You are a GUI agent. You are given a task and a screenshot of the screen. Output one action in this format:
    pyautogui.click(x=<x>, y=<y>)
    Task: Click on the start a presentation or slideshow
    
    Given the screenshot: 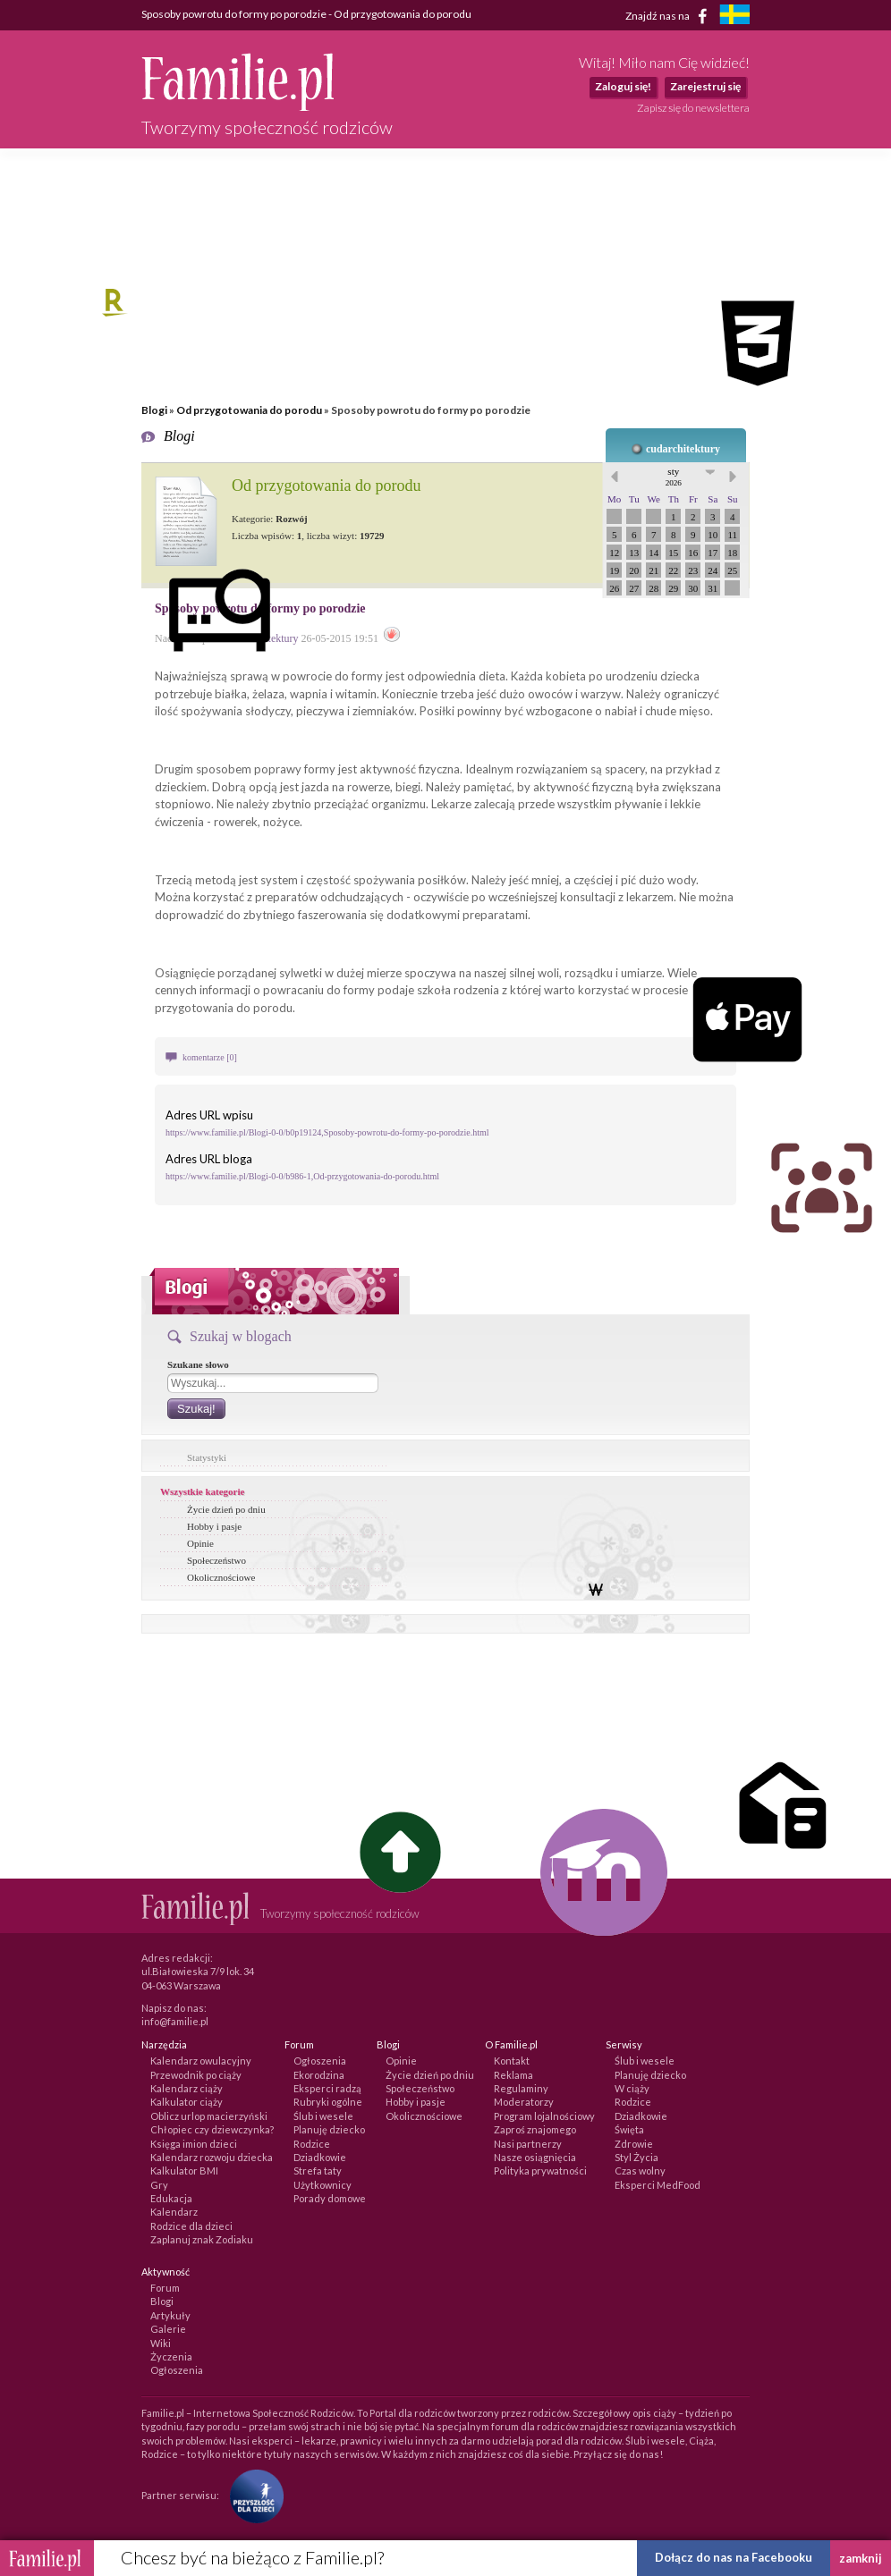 What is the action you would take?
    pyautogui.click(x=219, y=610)
    